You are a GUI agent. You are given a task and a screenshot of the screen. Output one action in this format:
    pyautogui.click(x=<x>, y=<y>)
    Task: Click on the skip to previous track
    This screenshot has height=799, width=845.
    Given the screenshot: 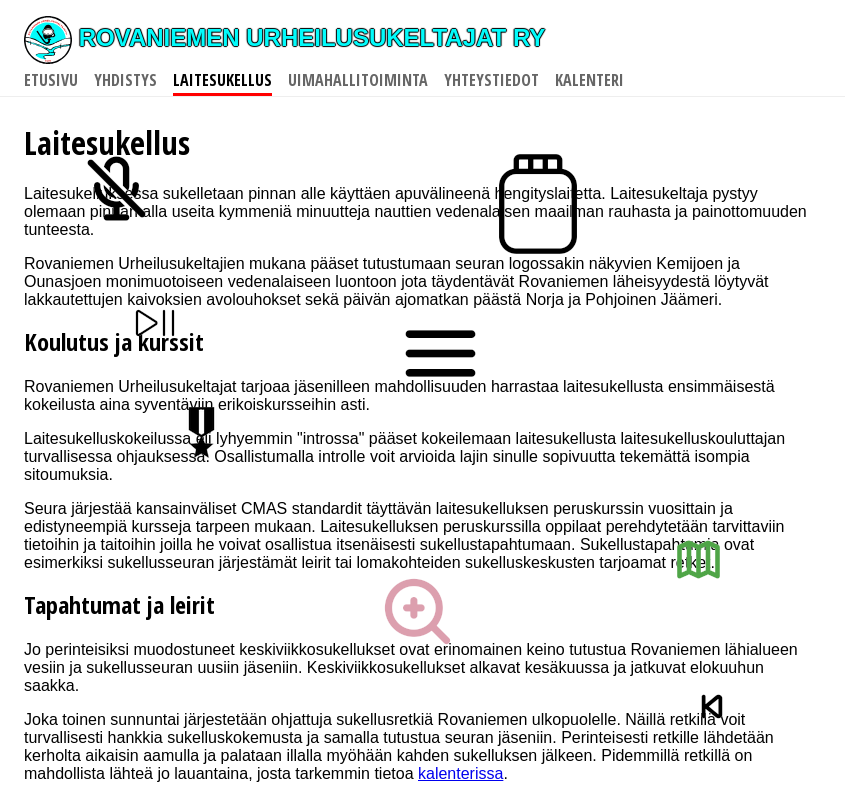 What is the action you would take?
    pyautogui.click(x=711, y=706)
    